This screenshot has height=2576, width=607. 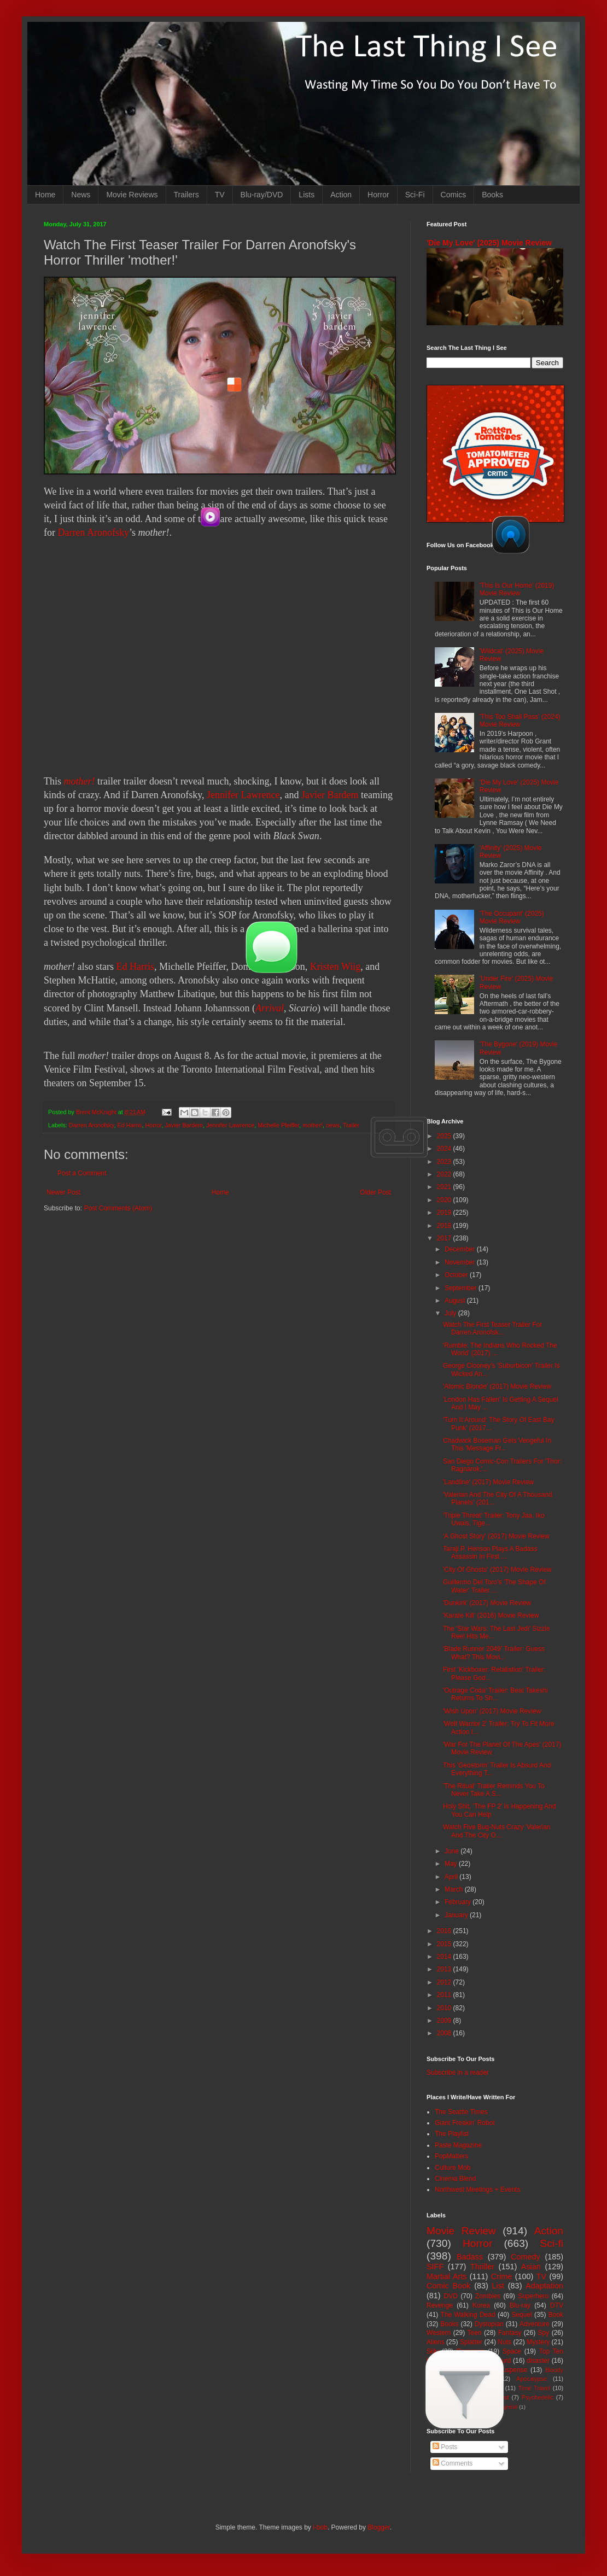 What do you see at coordinates (234, 384) in the screenshot?
I see `switch to the top-left workspace` at bounding box center [234, 384].